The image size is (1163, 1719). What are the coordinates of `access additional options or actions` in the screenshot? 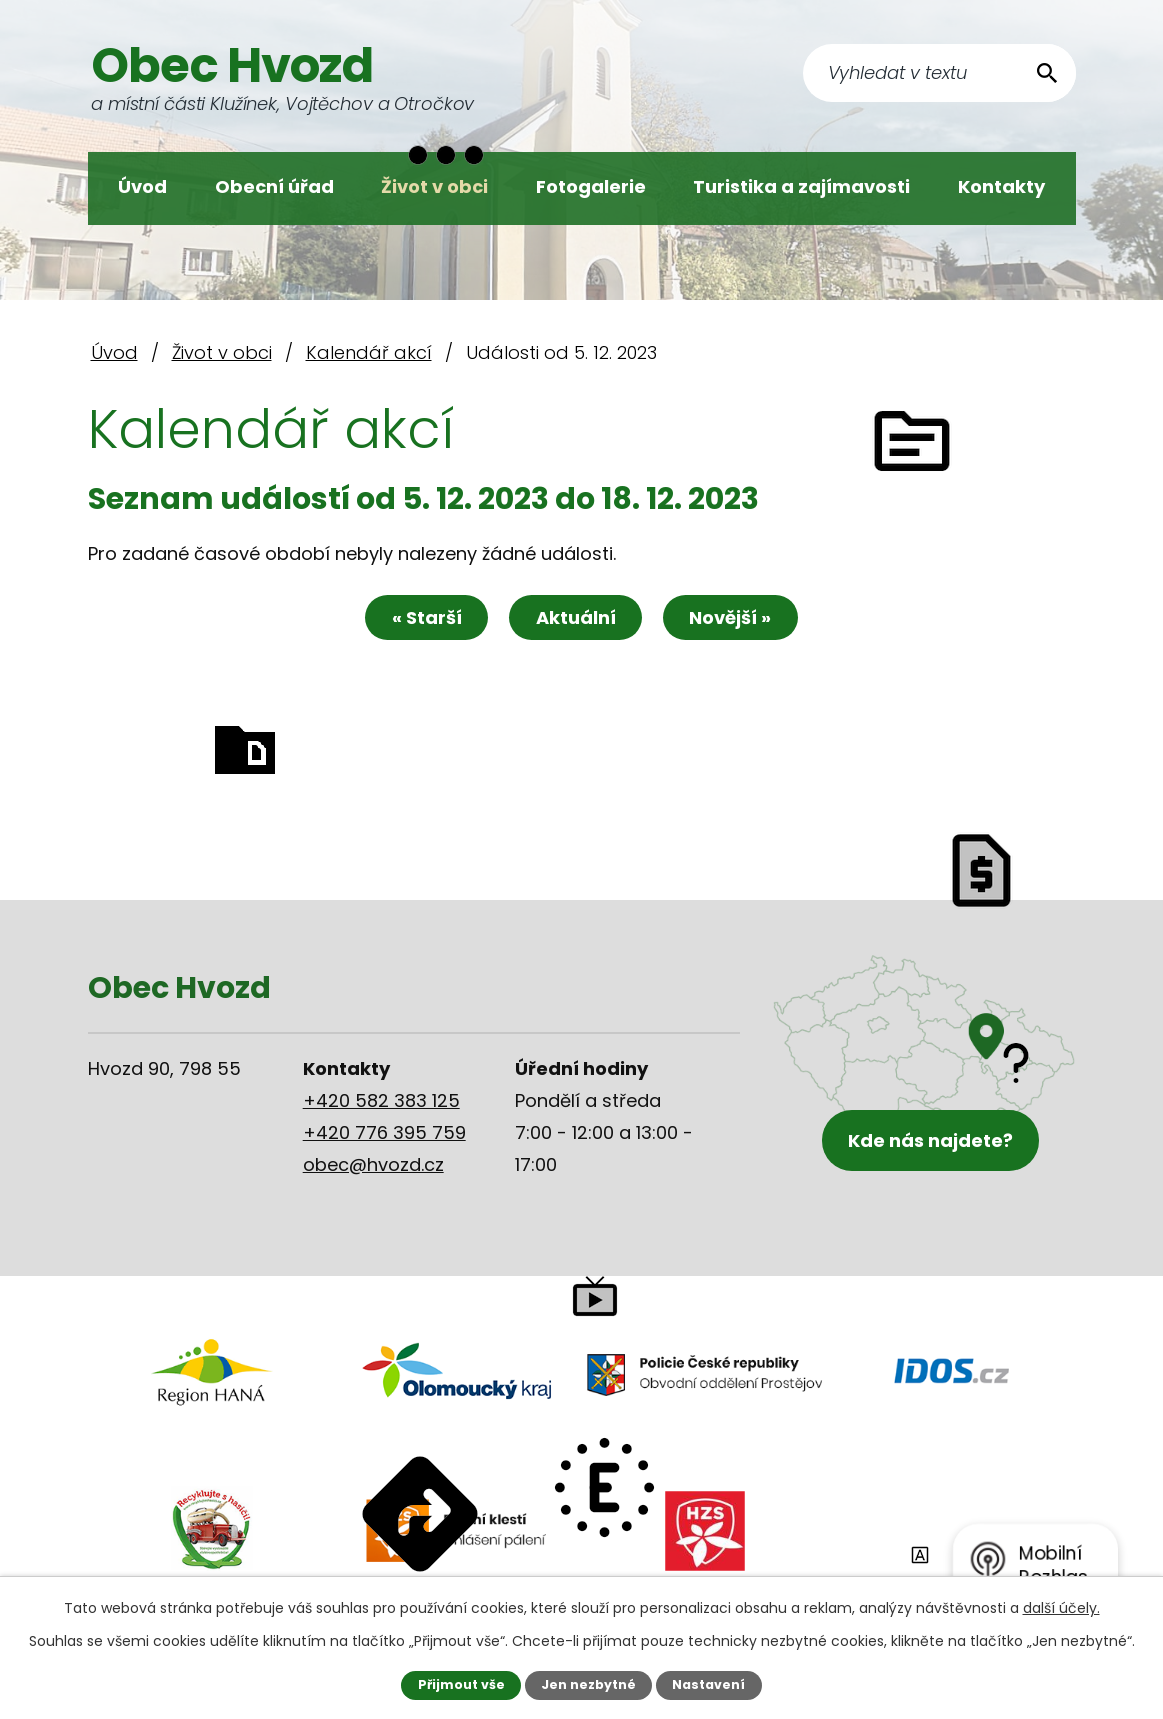 It's located at (446, 155).